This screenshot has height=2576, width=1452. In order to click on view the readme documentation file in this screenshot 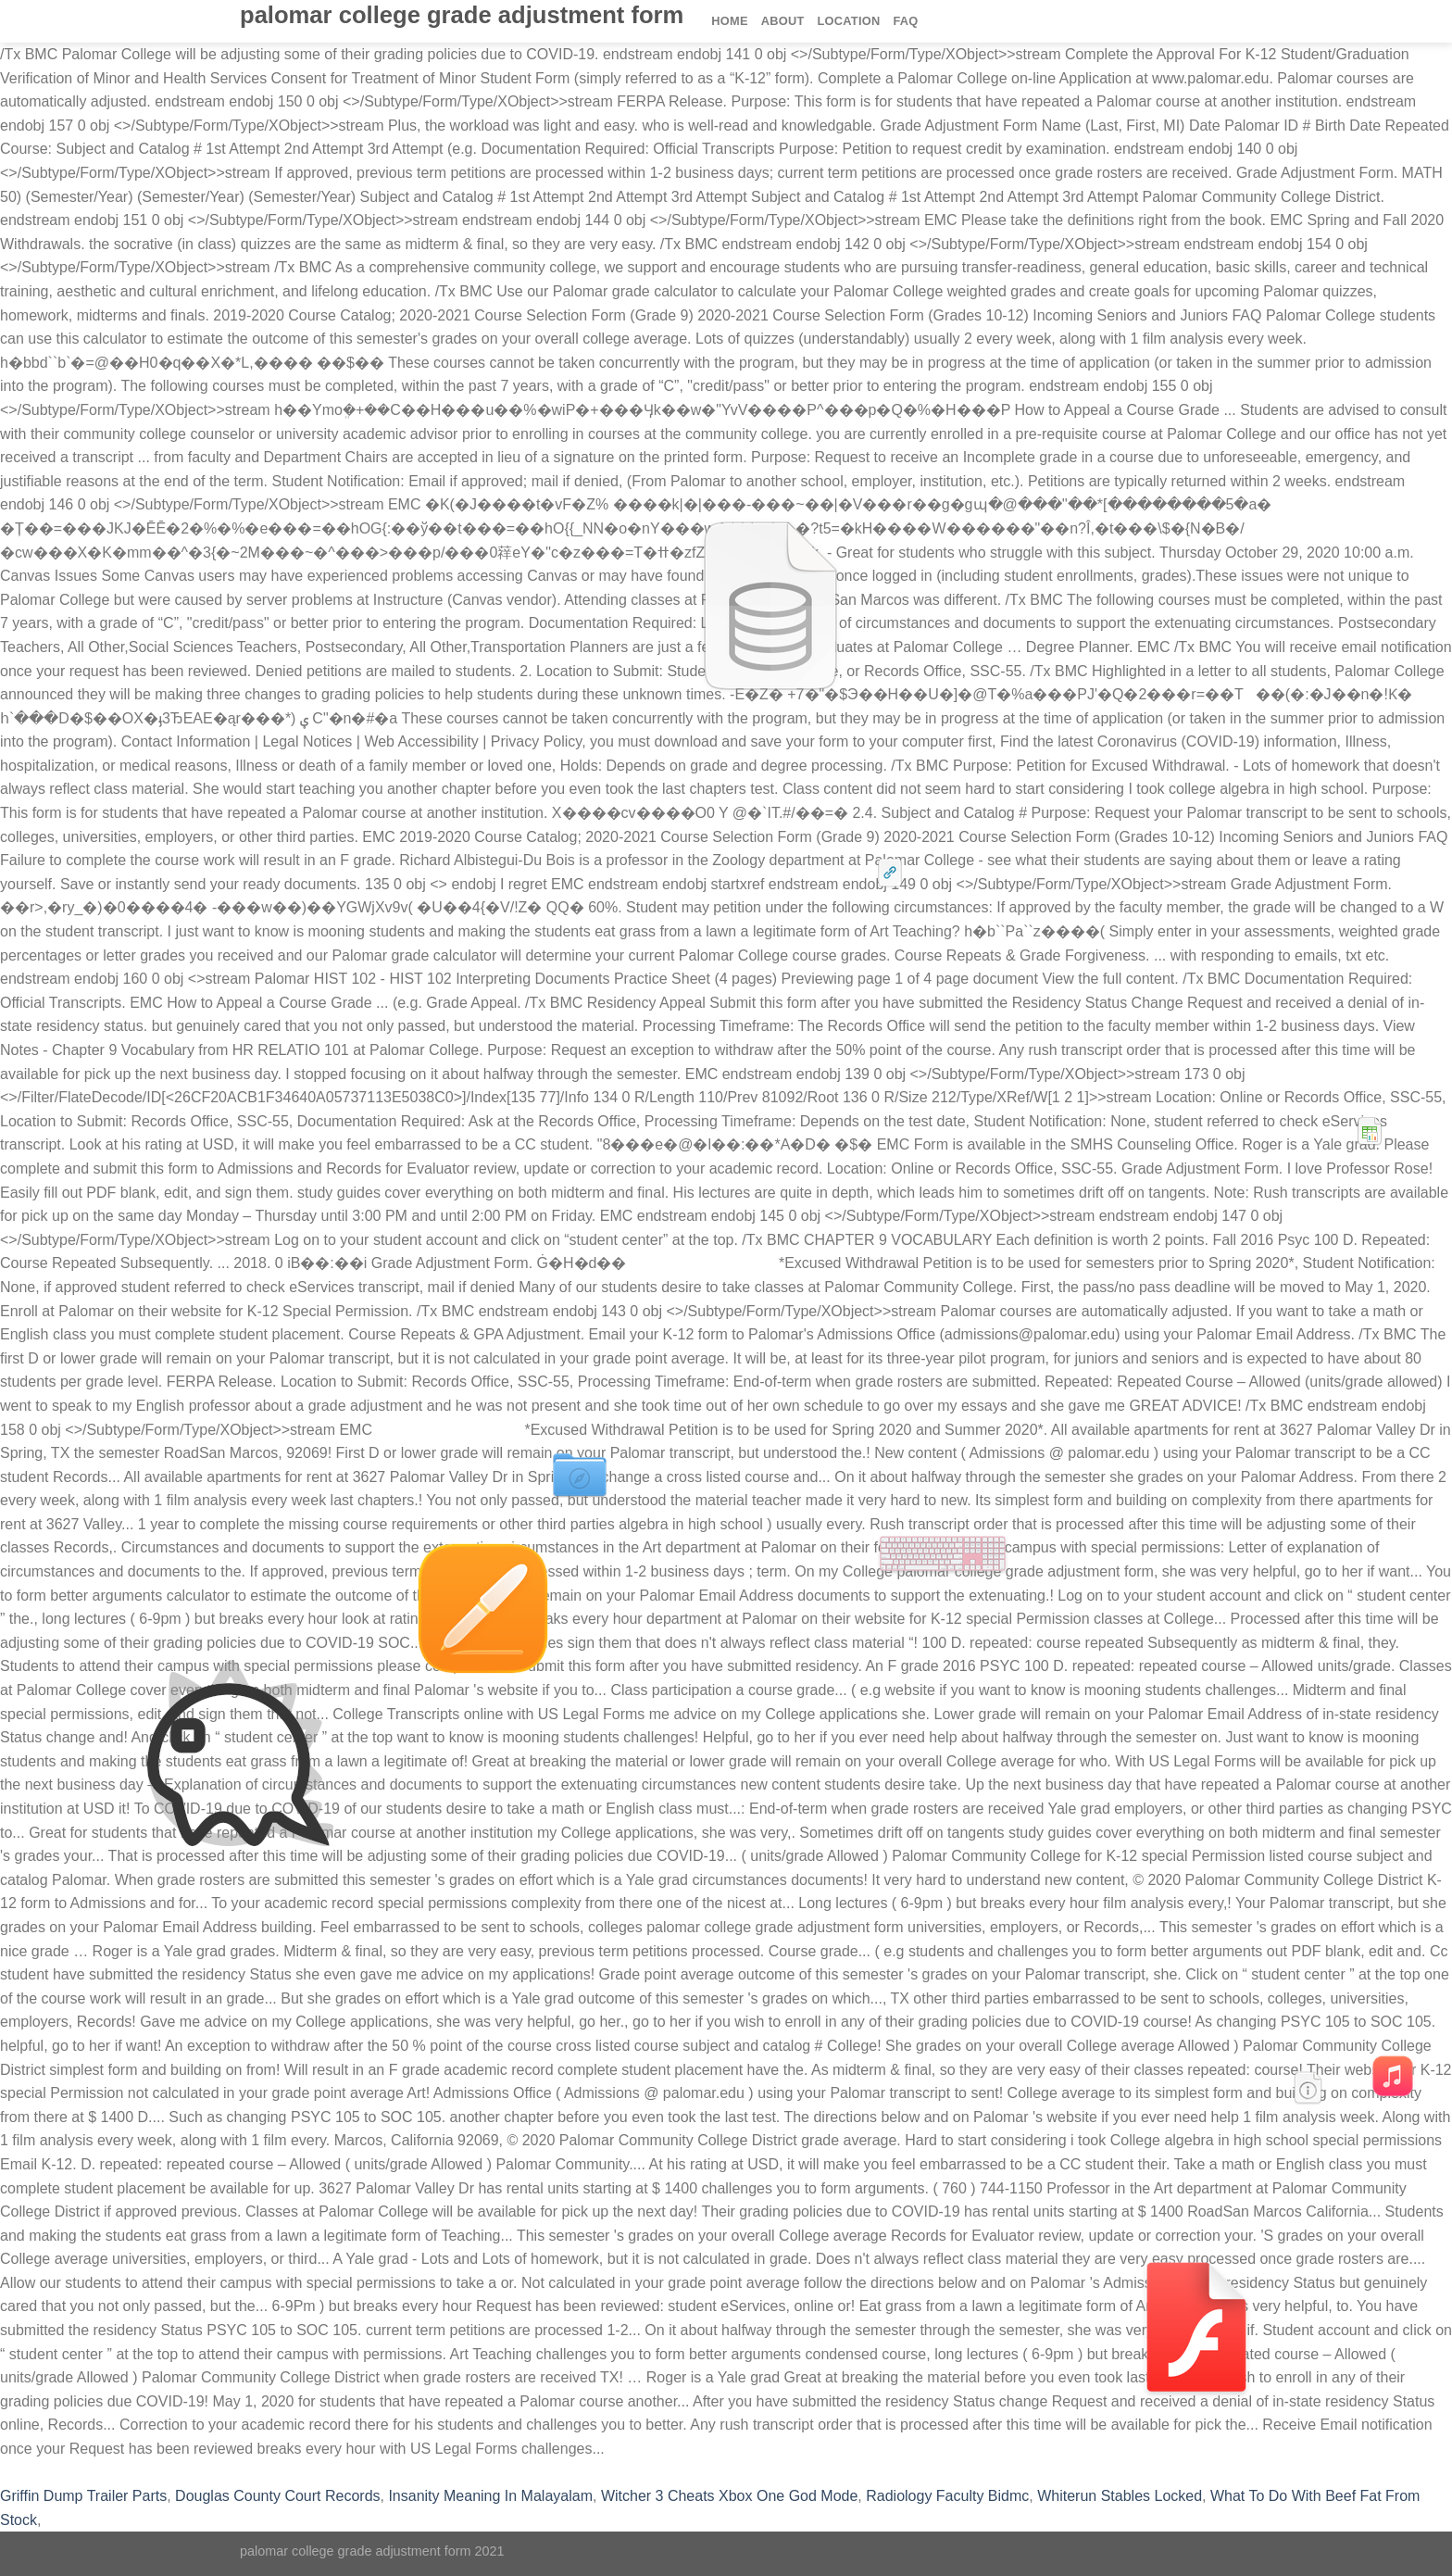, I will do `click(1308, 2087)`.